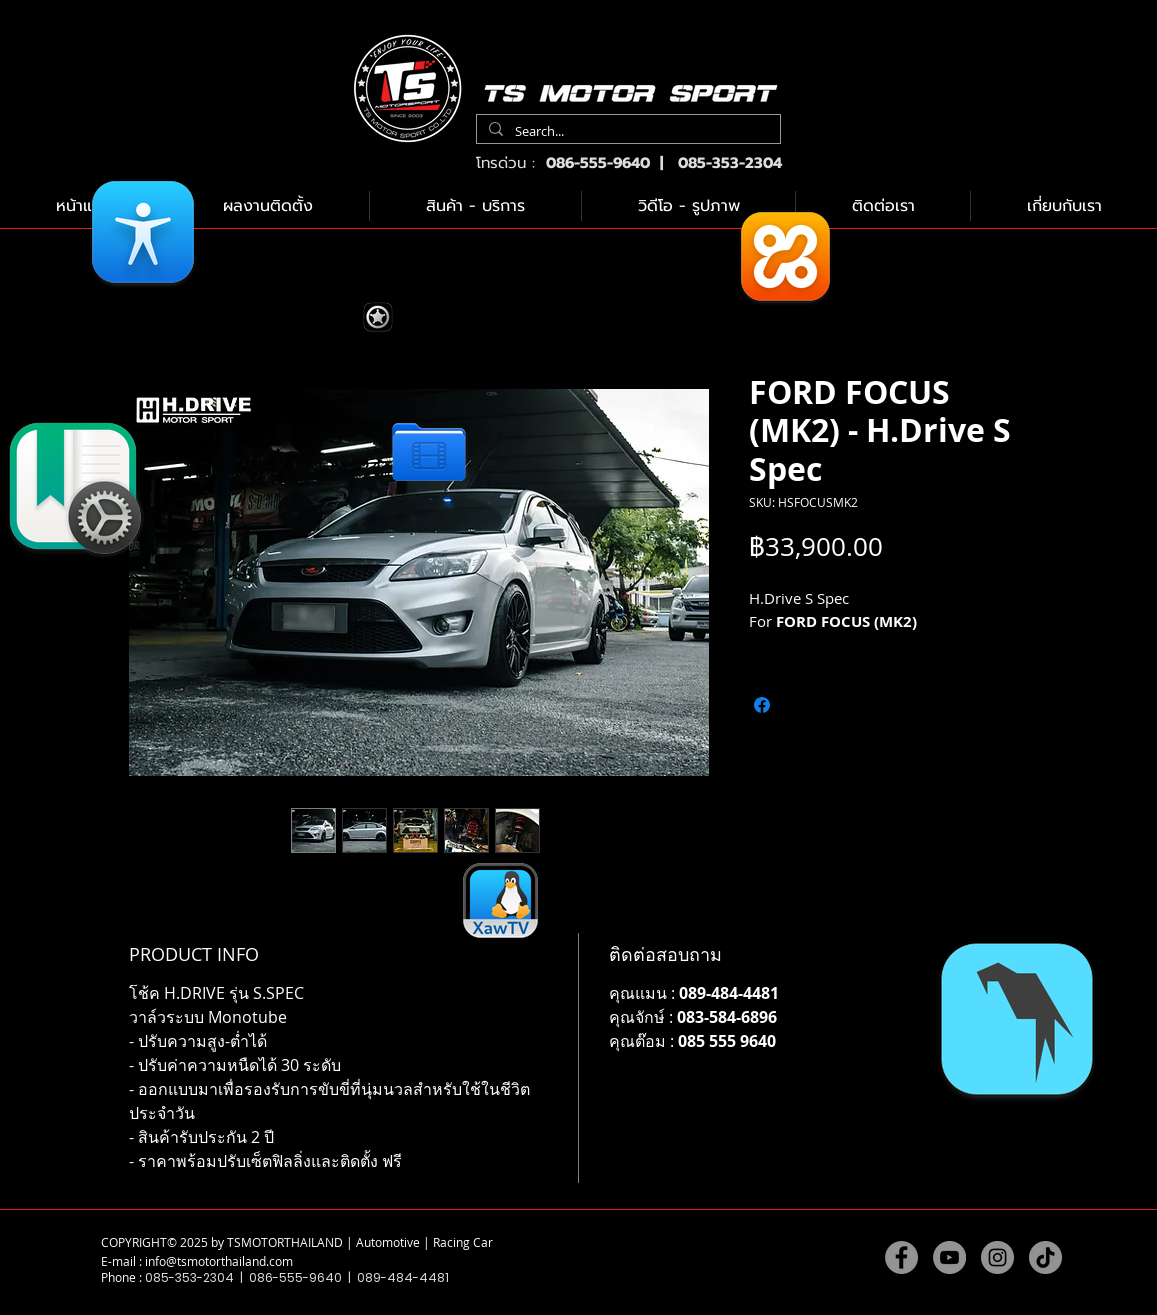  Describe the element at coordinates (500, 900) in the screenshot. I see `launch xawtv television viewer application` at that location.